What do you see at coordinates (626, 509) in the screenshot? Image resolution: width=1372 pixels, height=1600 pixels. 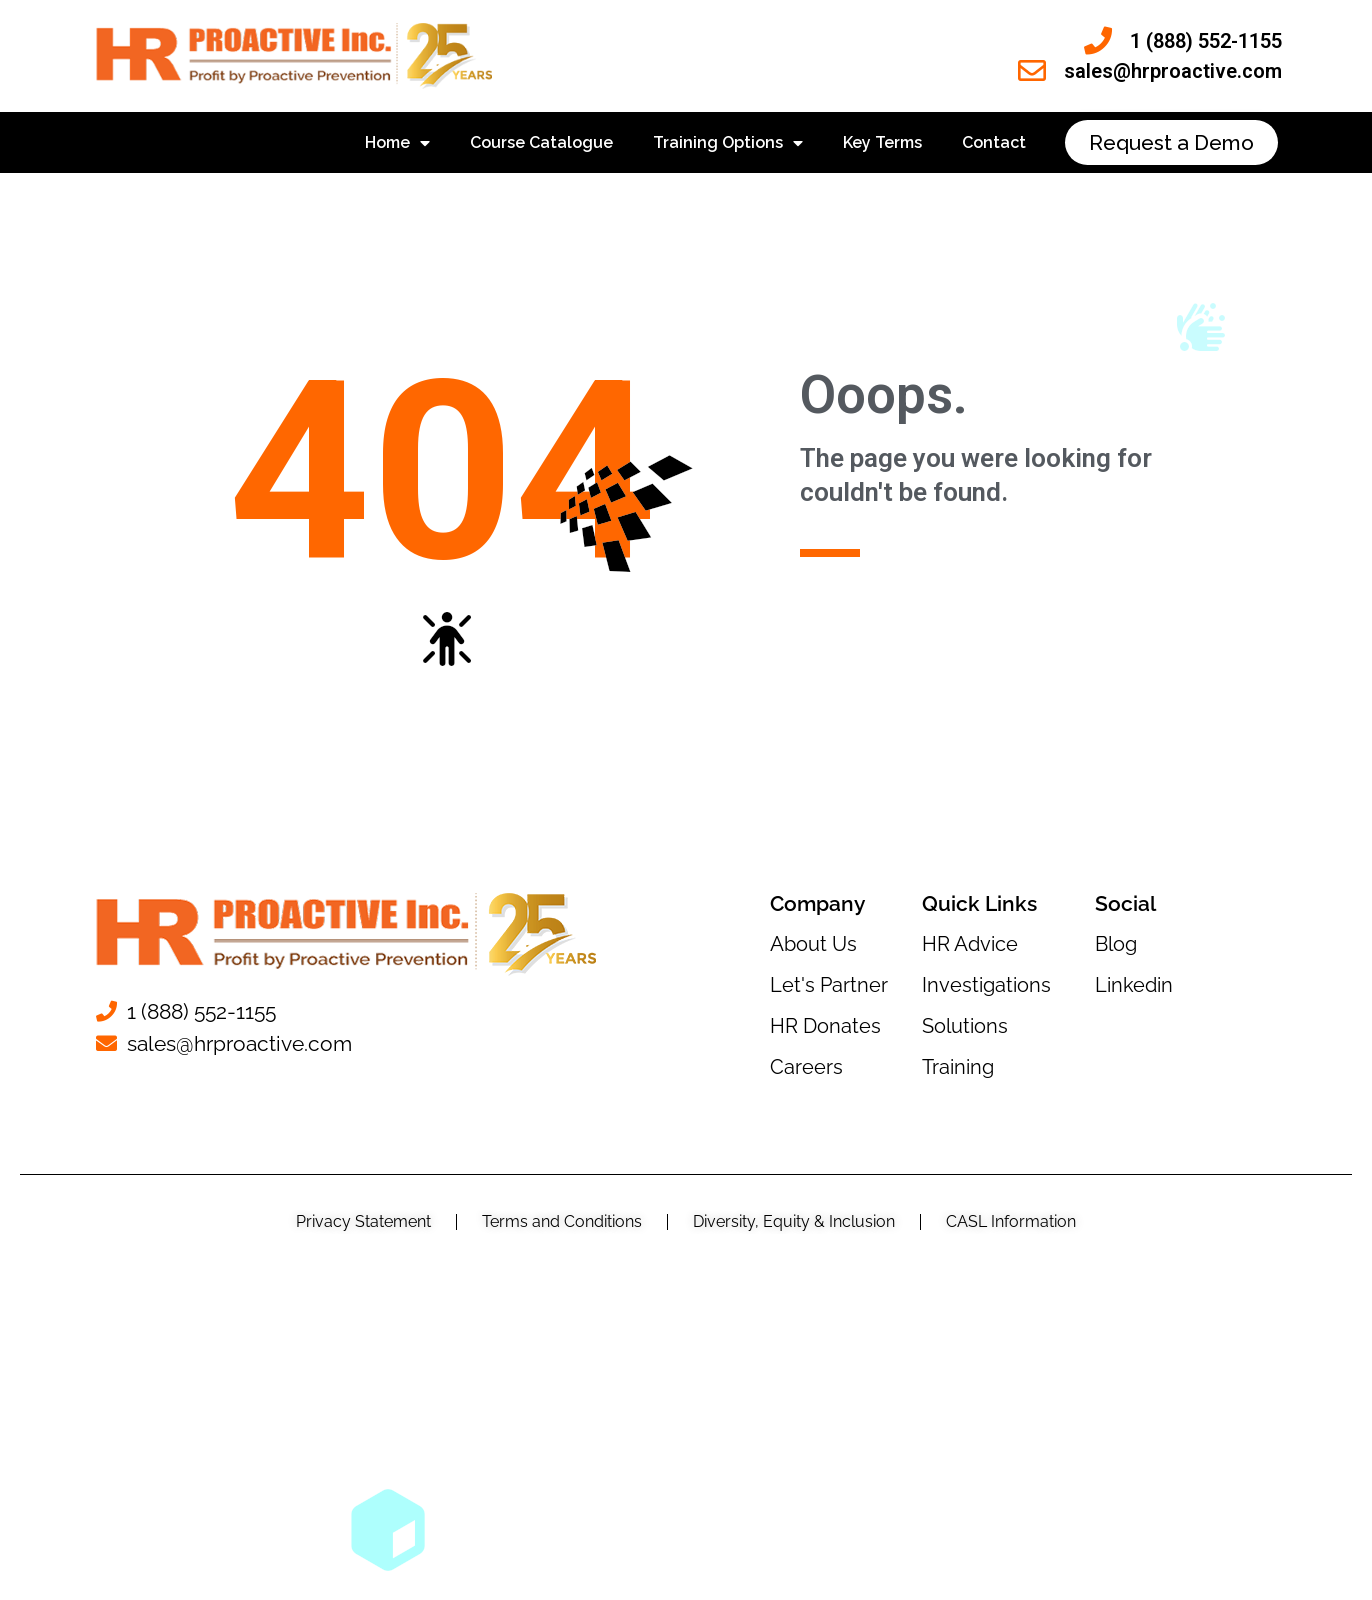 I see `schlix CMS brand logo` at bounding box center [626, 509].